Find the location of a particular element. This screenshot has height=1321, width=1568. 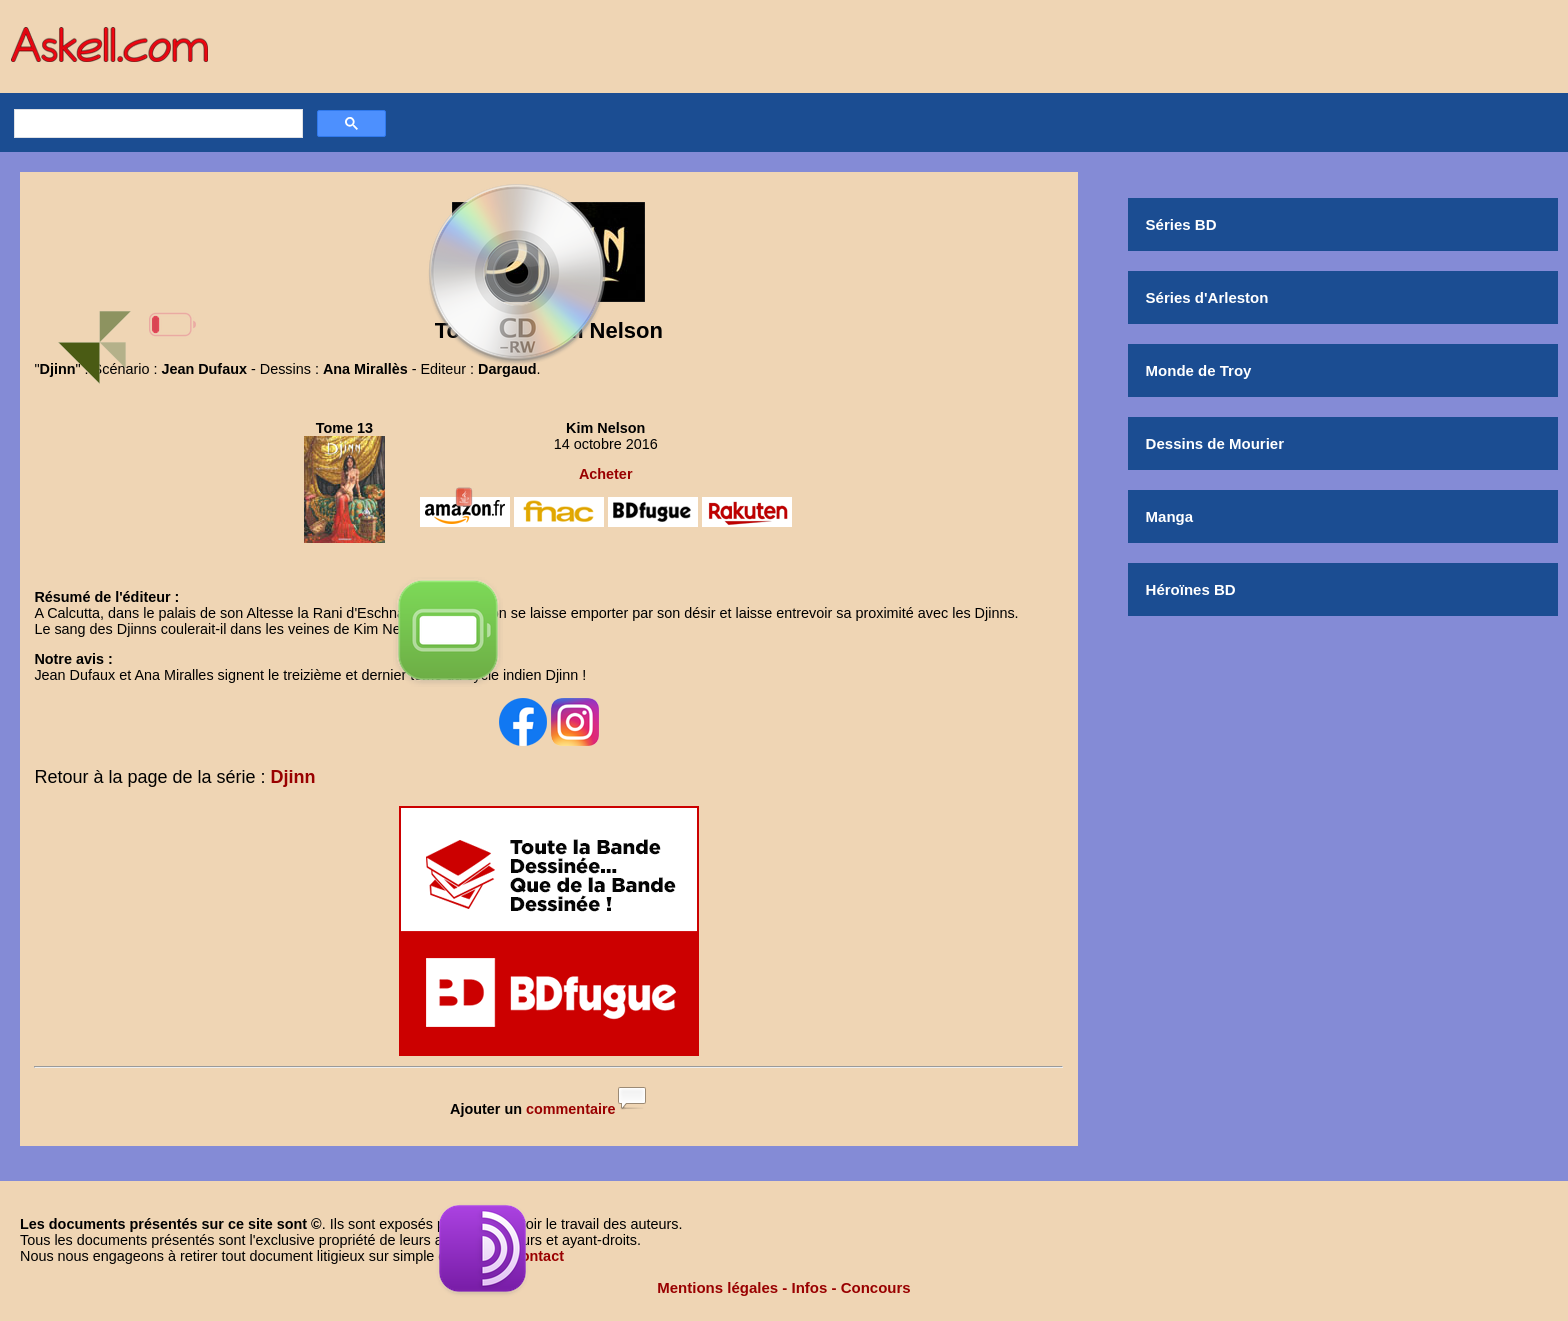

access battery and power settings is located at coordinates (448, 632).